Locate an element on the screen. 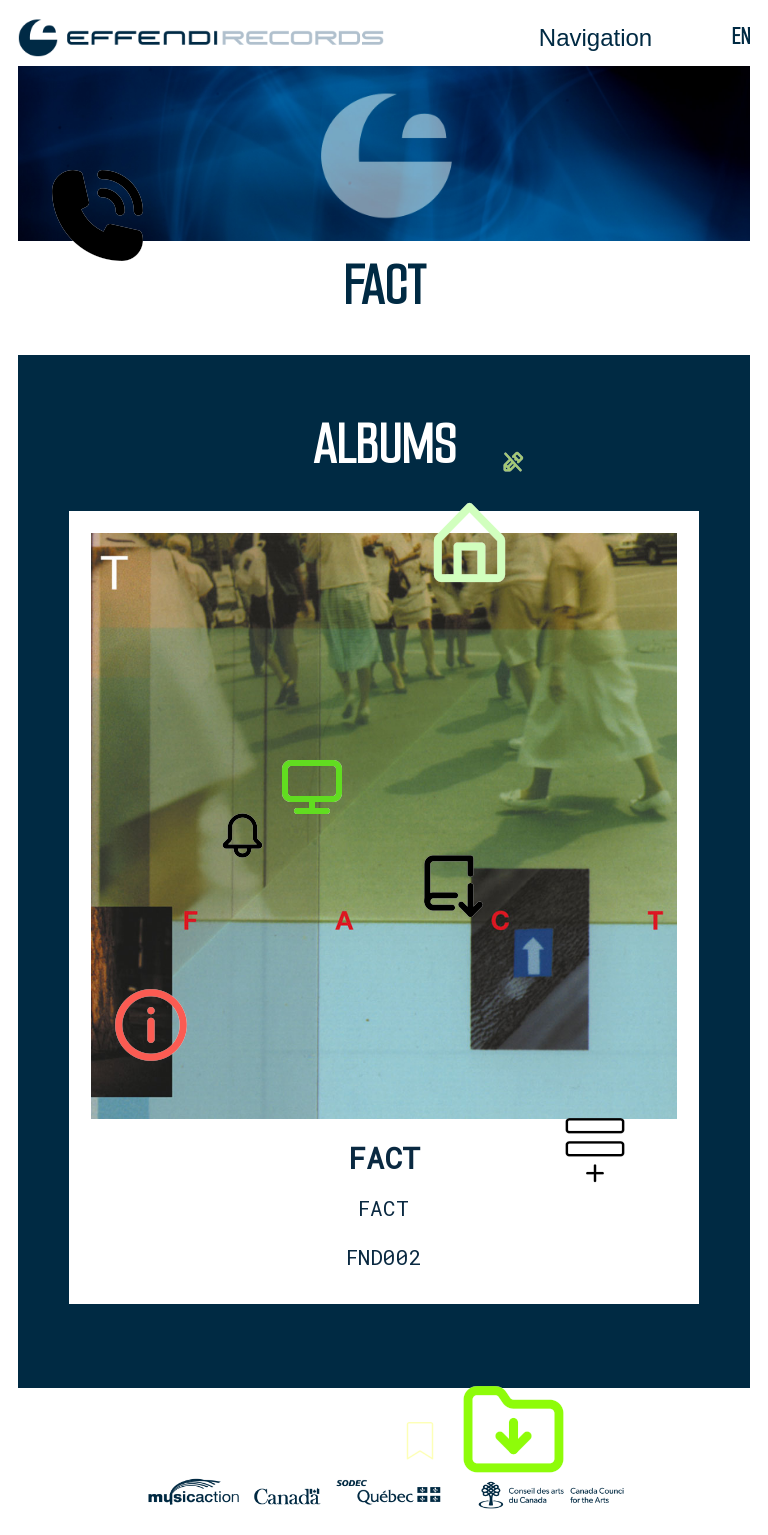  download to folder is located at coordinates (513, 1431).